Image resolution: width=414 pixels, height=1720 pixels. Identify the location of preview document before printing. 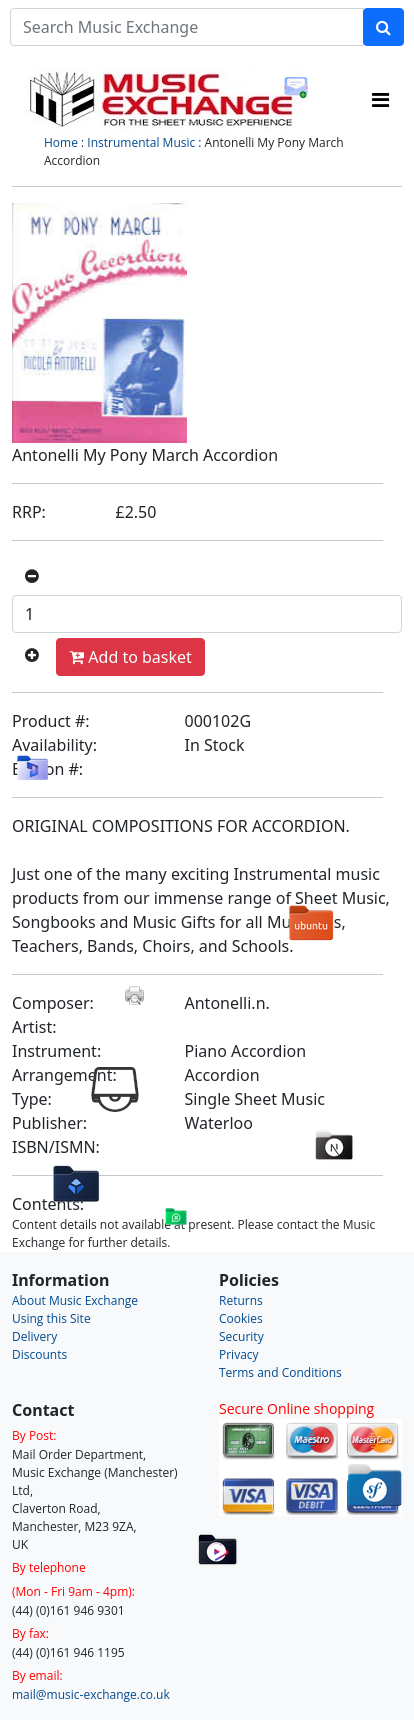
(134, 995).